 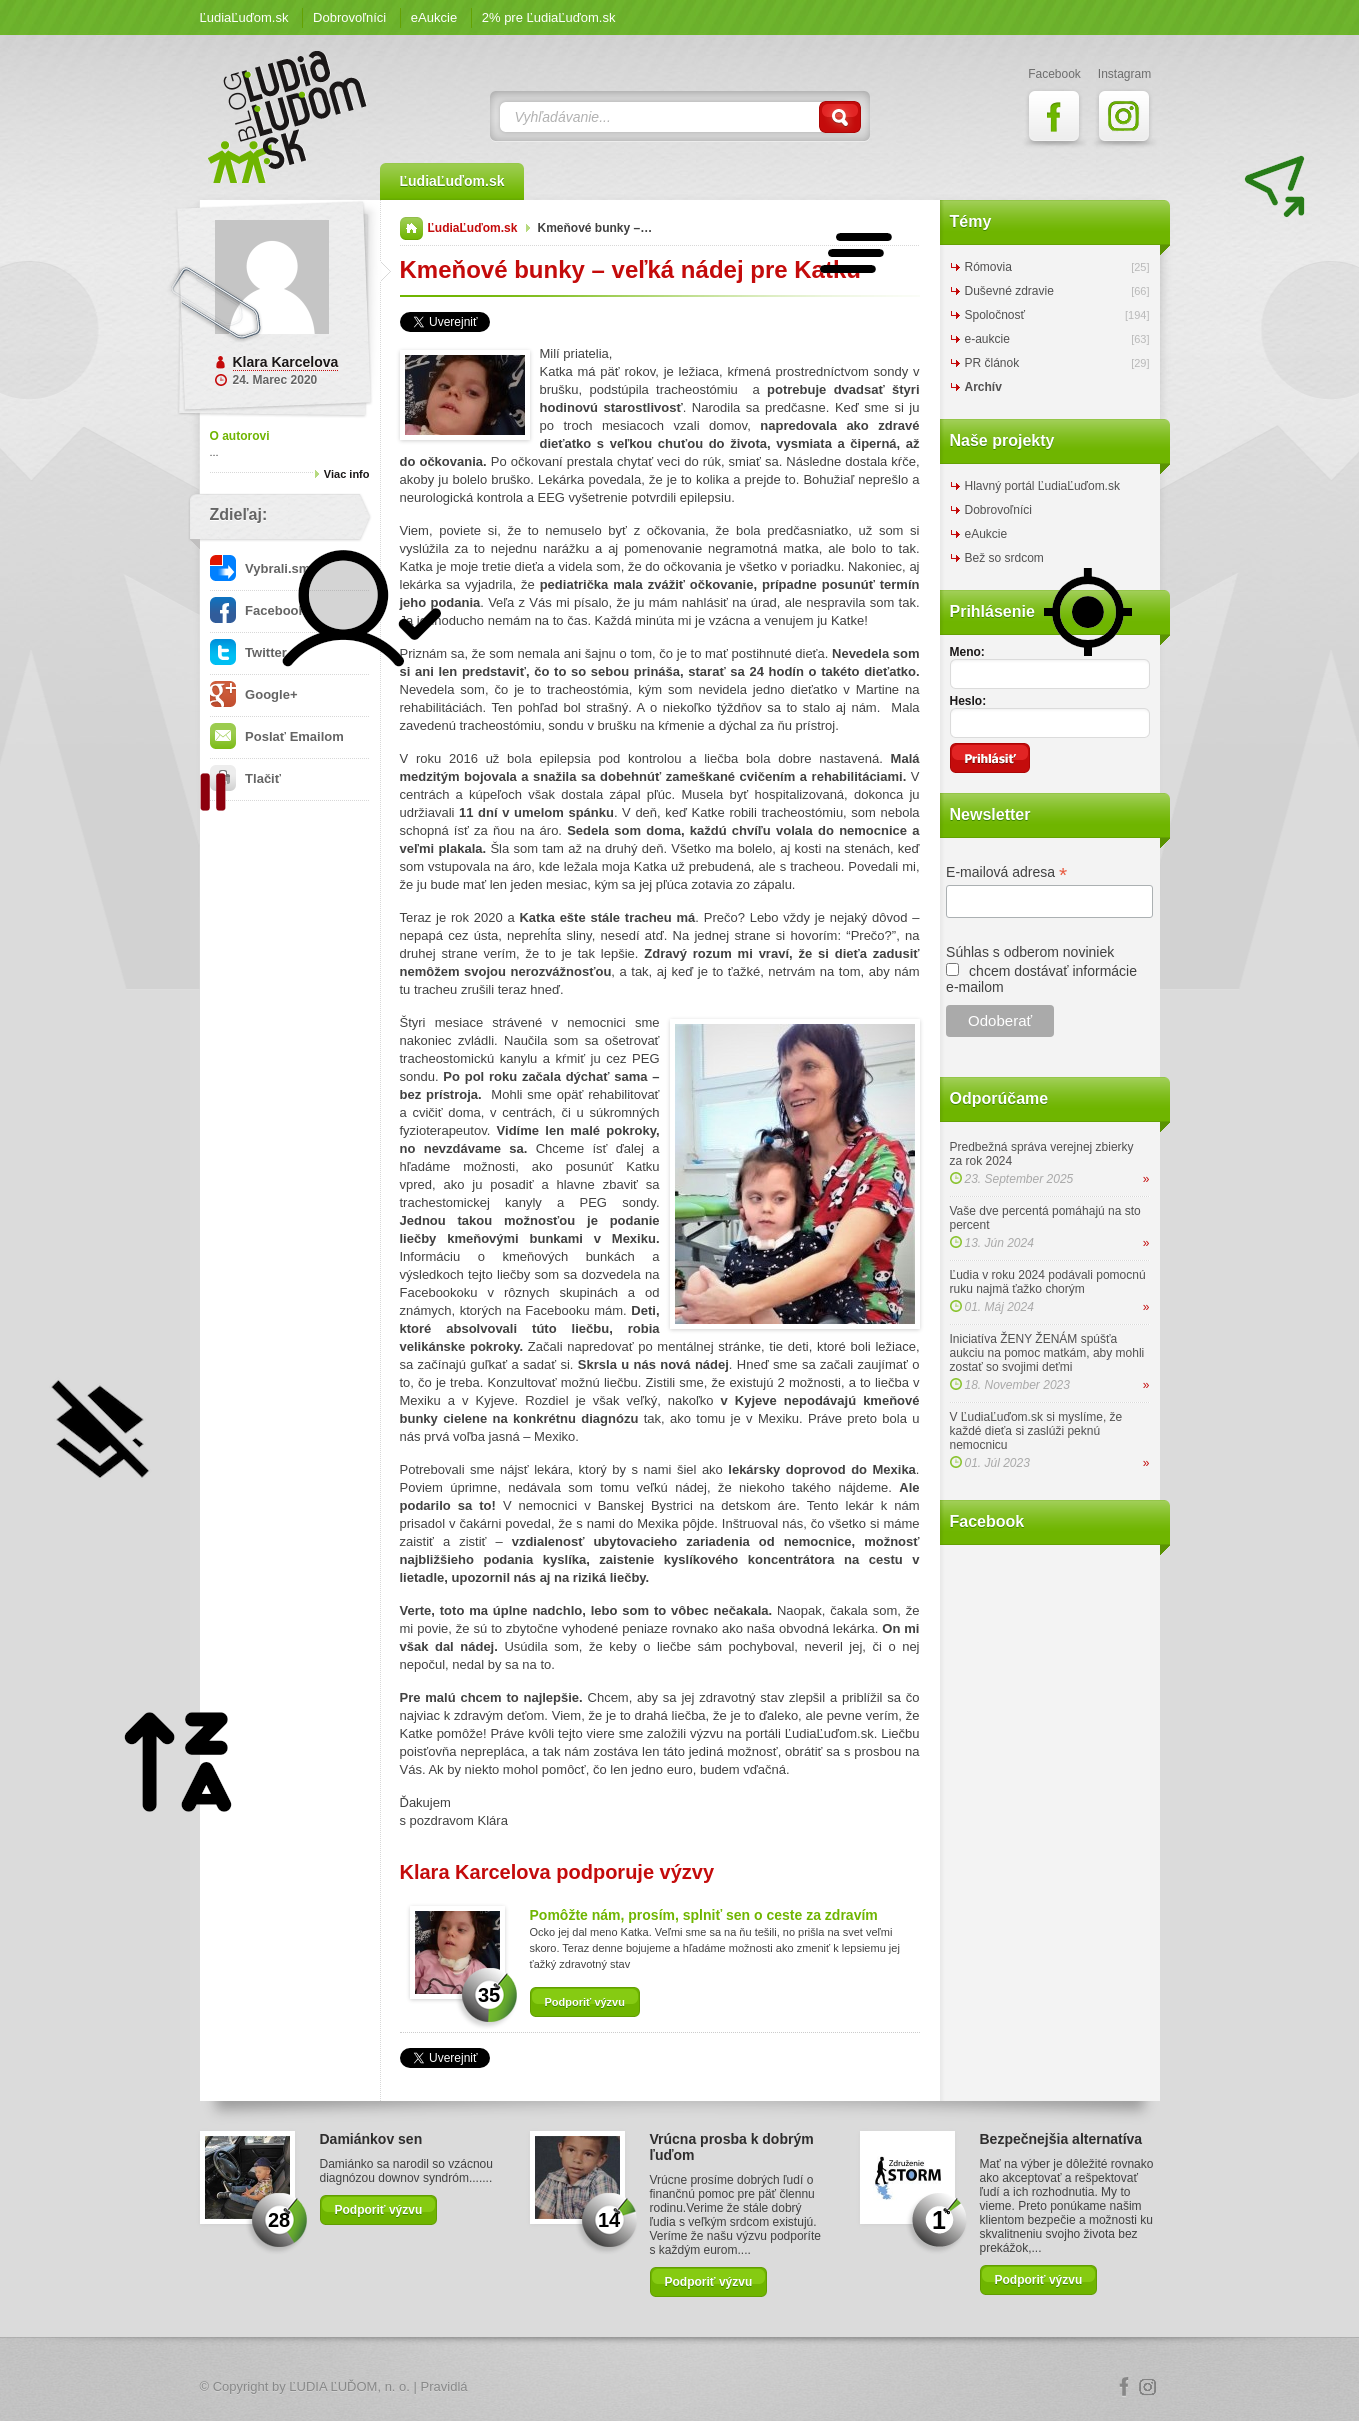 What do you see at coordinates (213, 792) in the screenshot?
I see `pause media playback` at bounding box center [213, 792].